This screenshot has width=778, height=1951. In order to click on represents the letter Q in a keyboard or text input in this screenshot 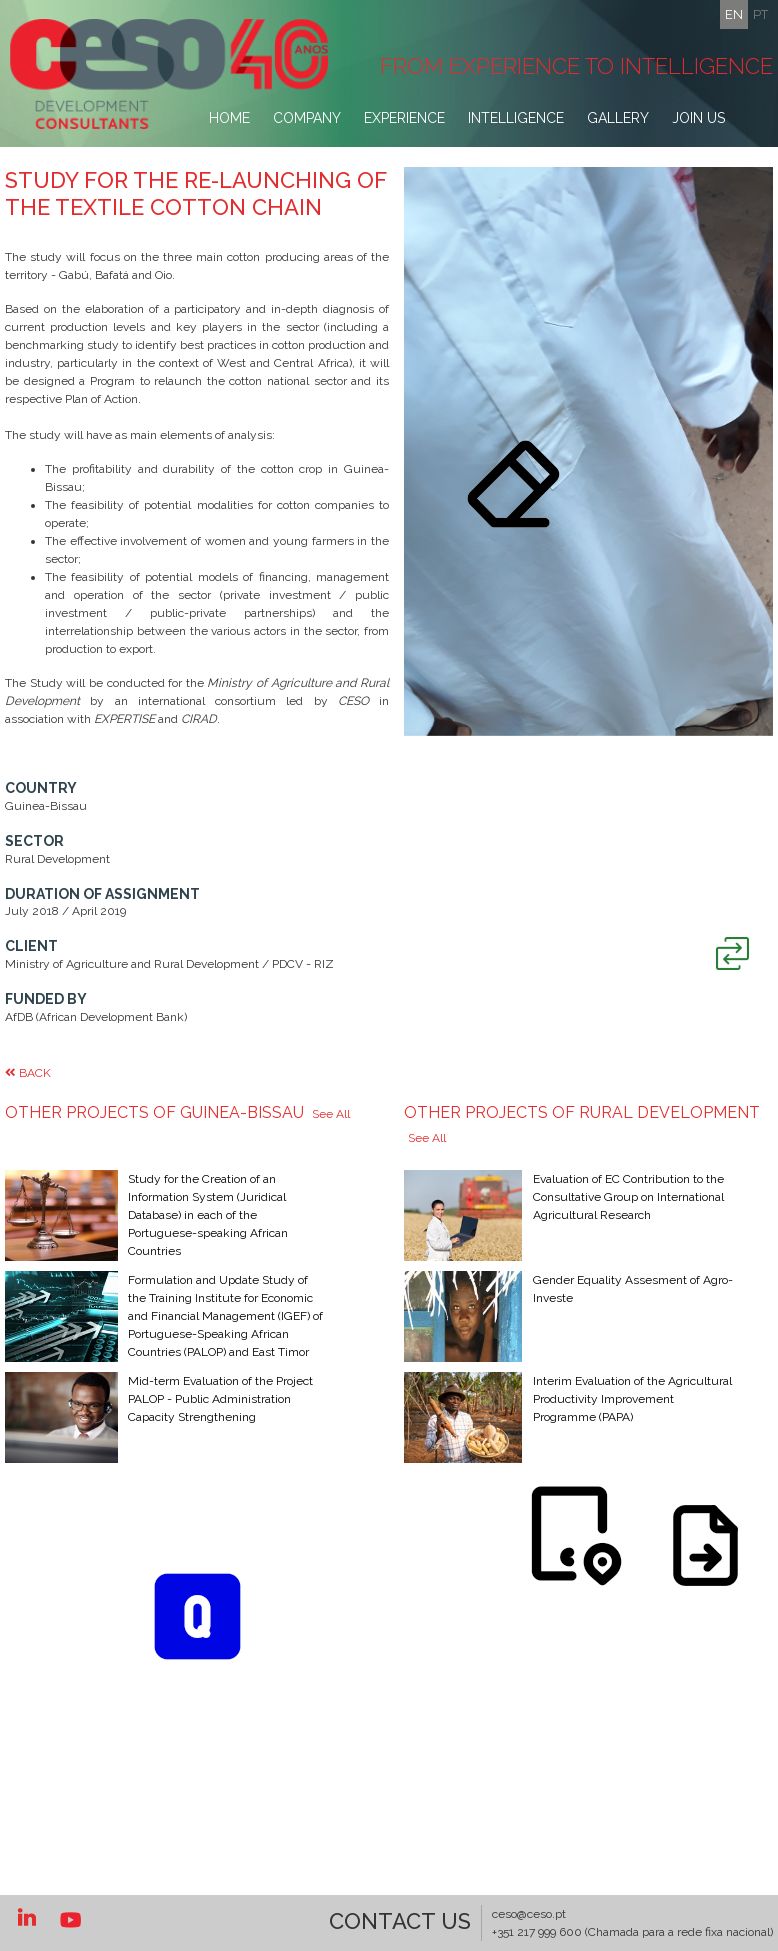, I will do `click(197, 1616)`.